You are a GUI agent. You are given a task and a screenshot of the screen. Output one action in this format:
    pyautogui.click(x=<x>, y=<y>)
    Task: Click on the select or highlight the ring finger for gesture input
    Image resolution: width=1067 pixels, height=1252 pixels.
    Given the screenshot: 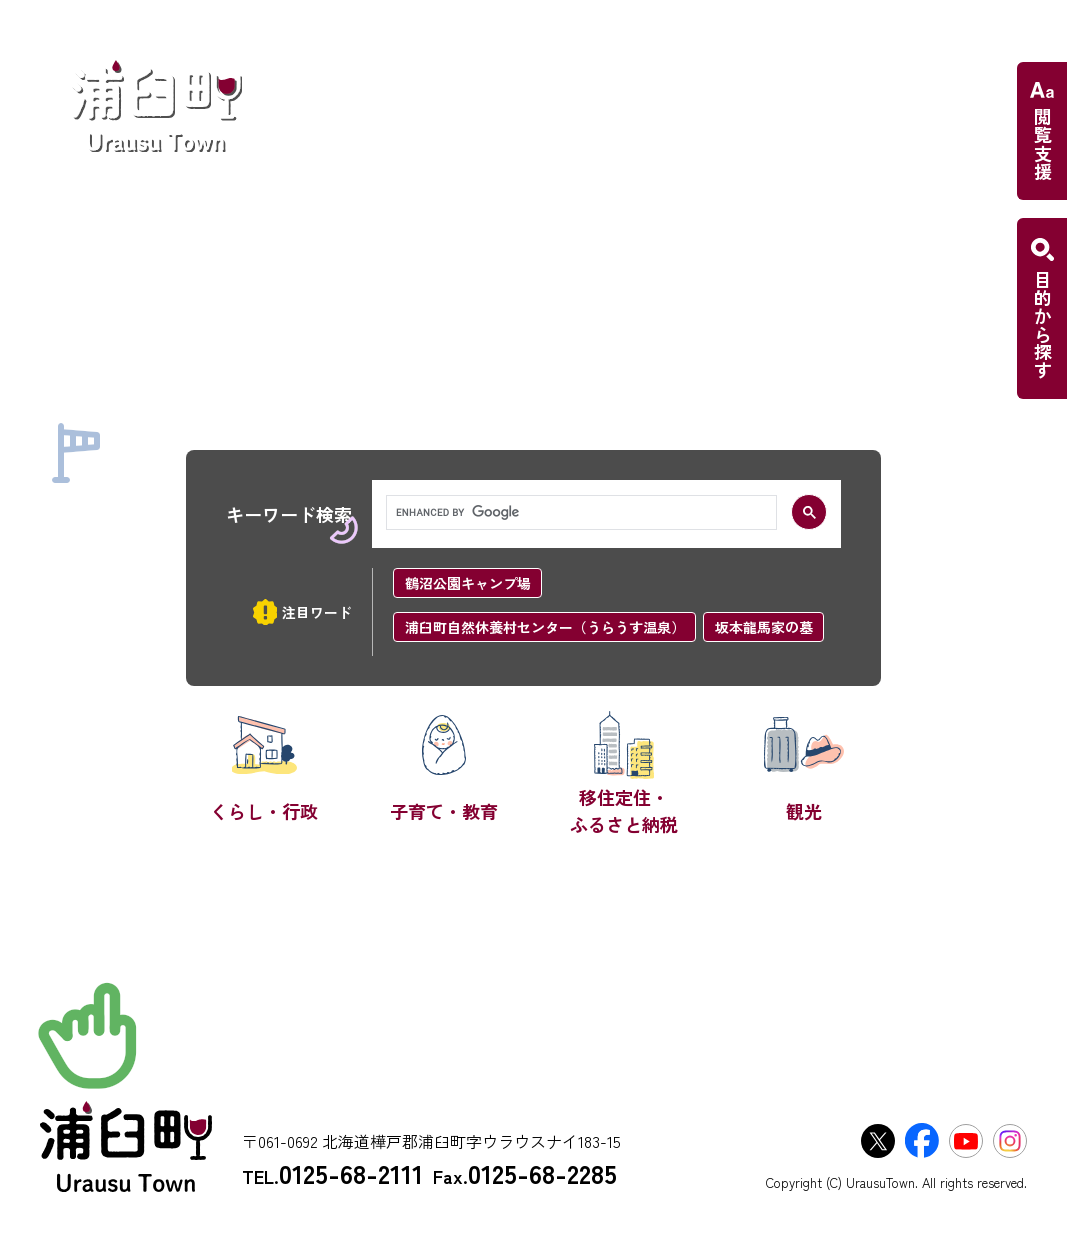 What is the action you would take?
    pyautogui.click(x=88, y=1030)
    